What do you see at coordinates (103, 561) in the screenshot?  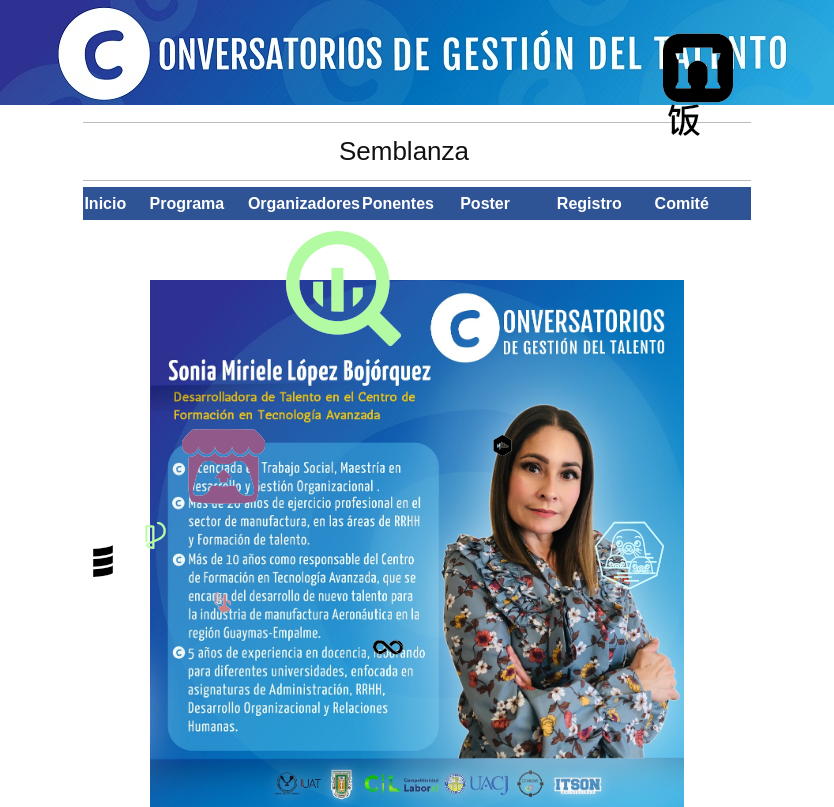 I see `scala programming language logo` at bounding box center [103, 561].